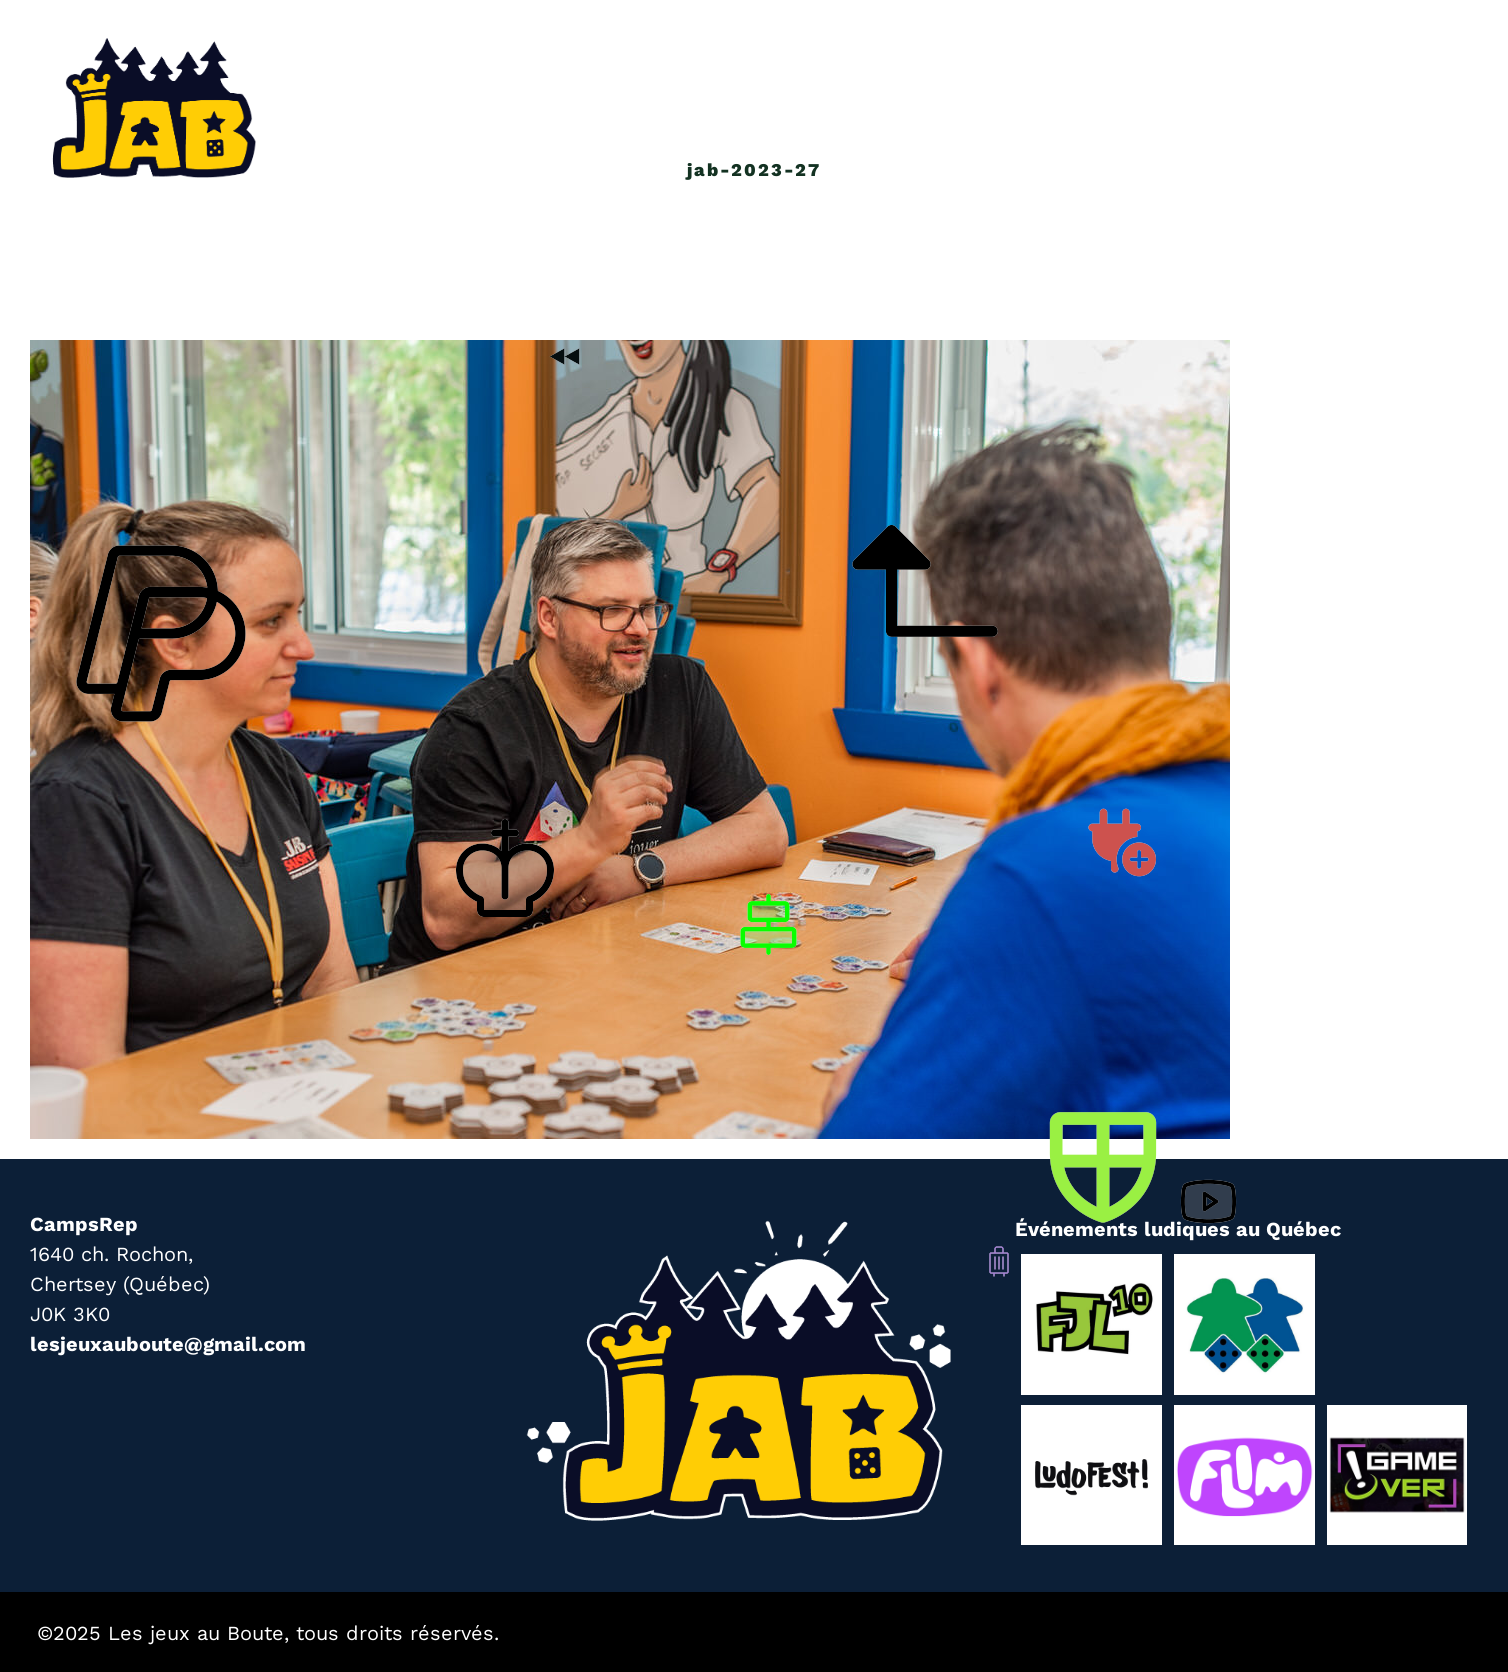 This screenshot has width=1508, height=1672. I want to click on align objects to horizontal center, so click(768, 924).